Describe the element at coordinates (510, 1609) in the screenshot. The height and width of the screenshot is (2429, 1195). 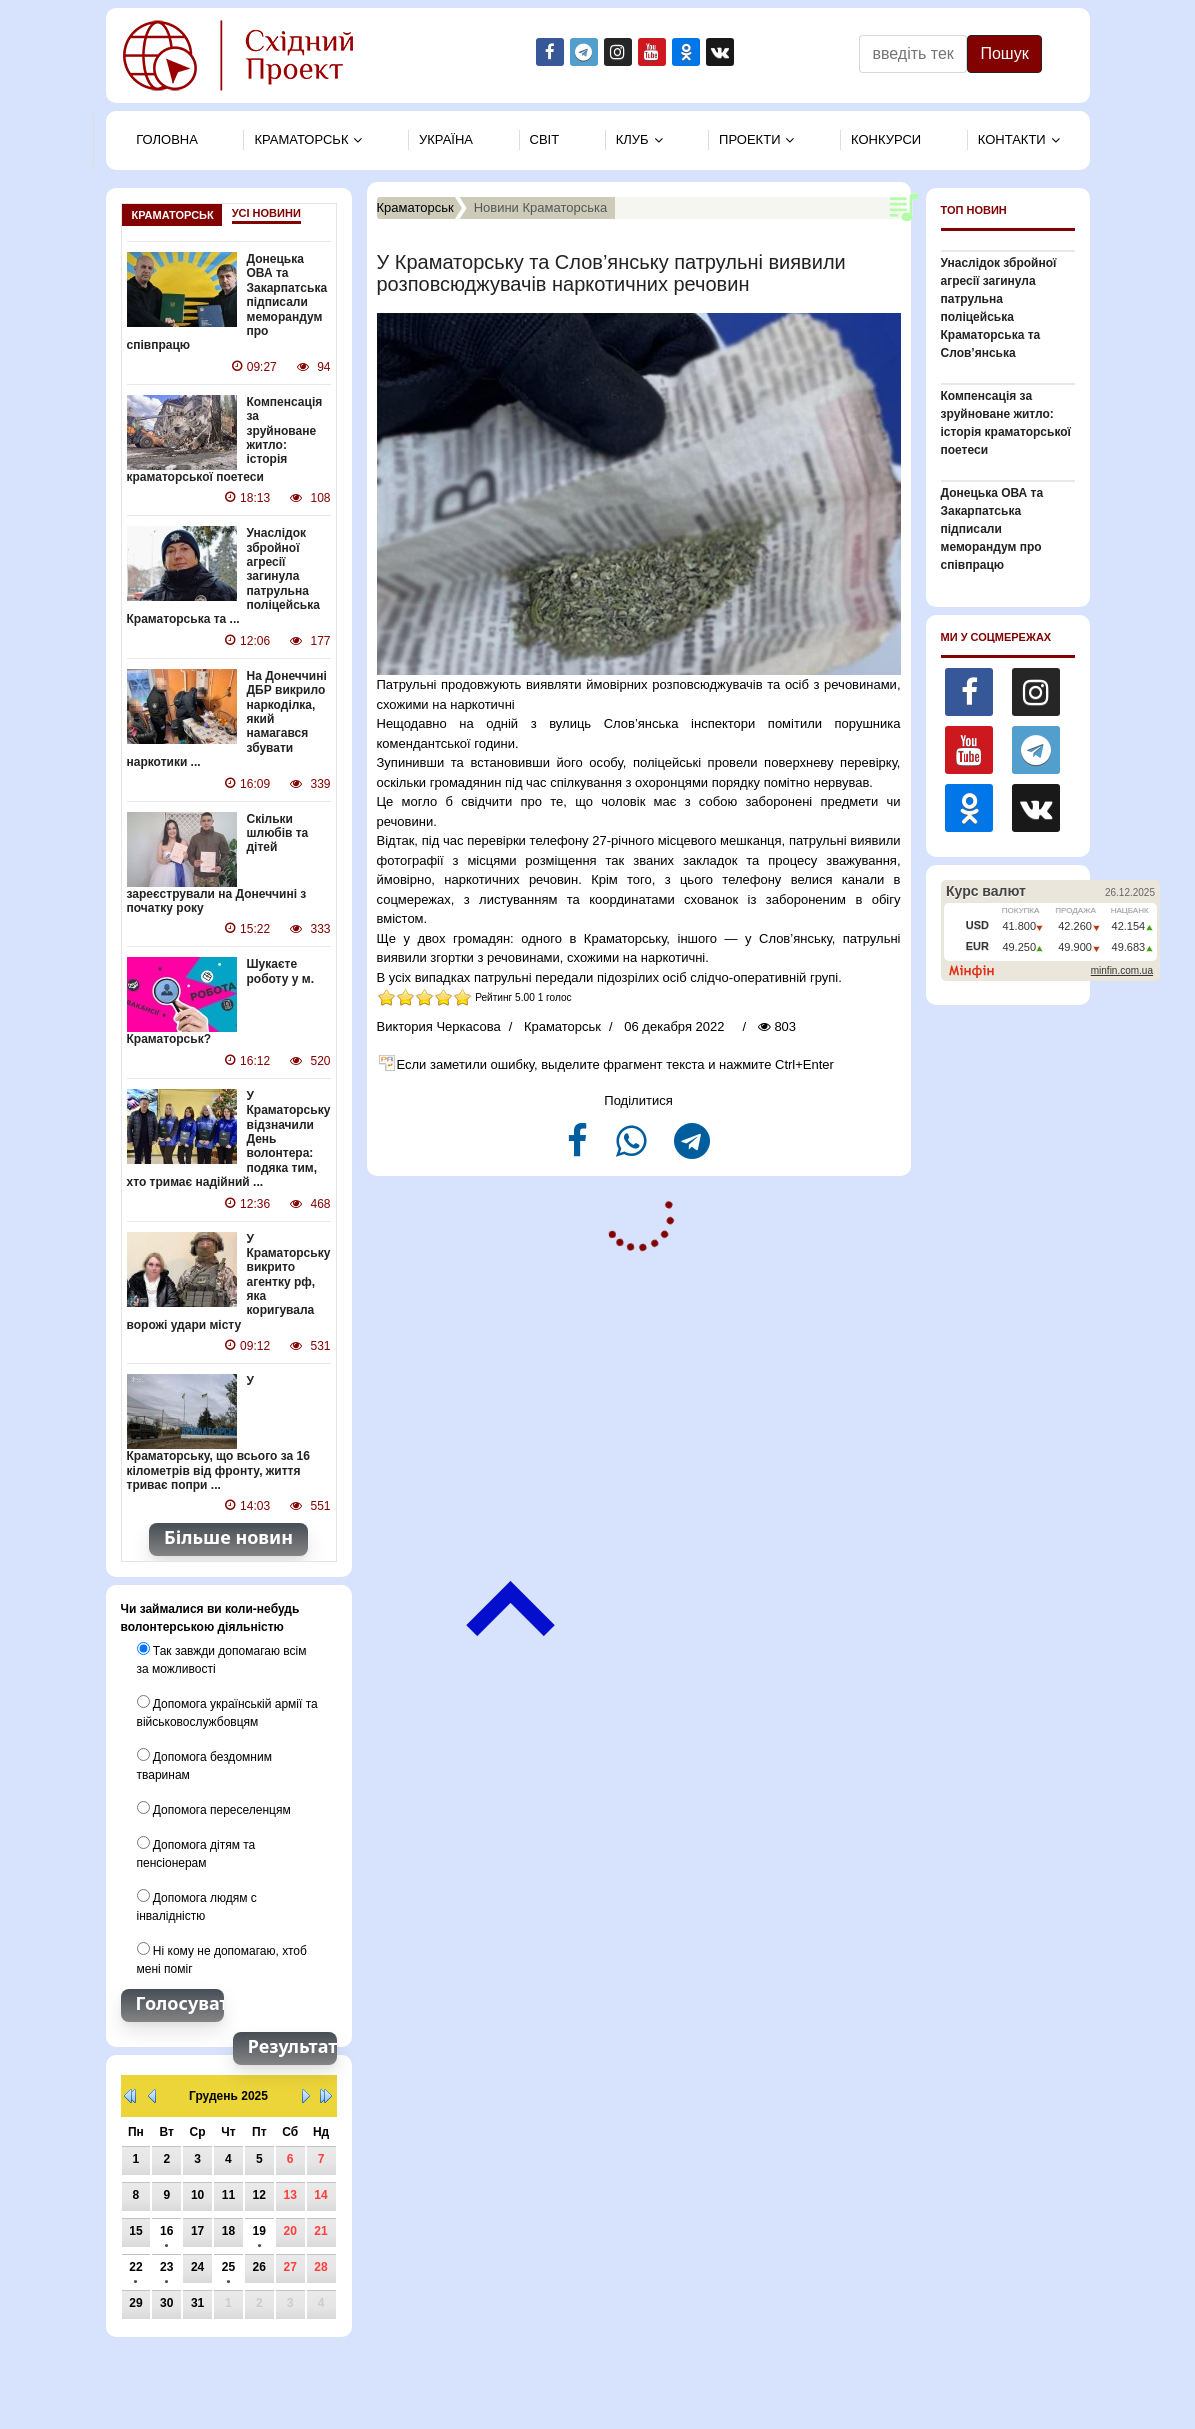
I see `collapse an expanded section` at that location.